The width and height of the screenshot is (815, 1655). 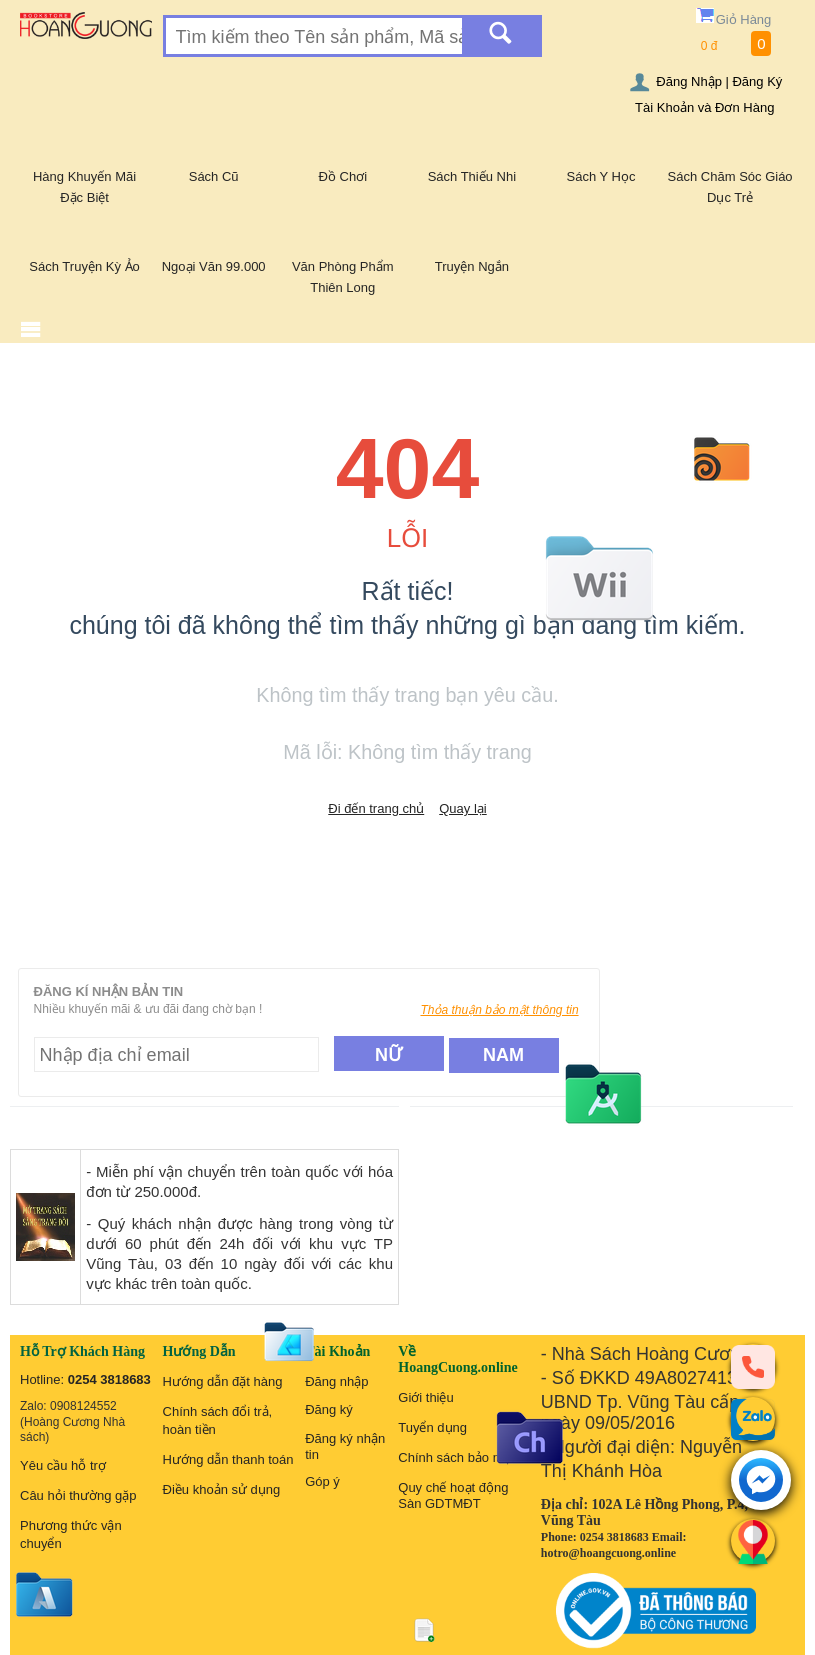 What do you see at coordinates (424, 1630) in the screenshot?
I see `create a new document` at bounding box center [424, 1630].